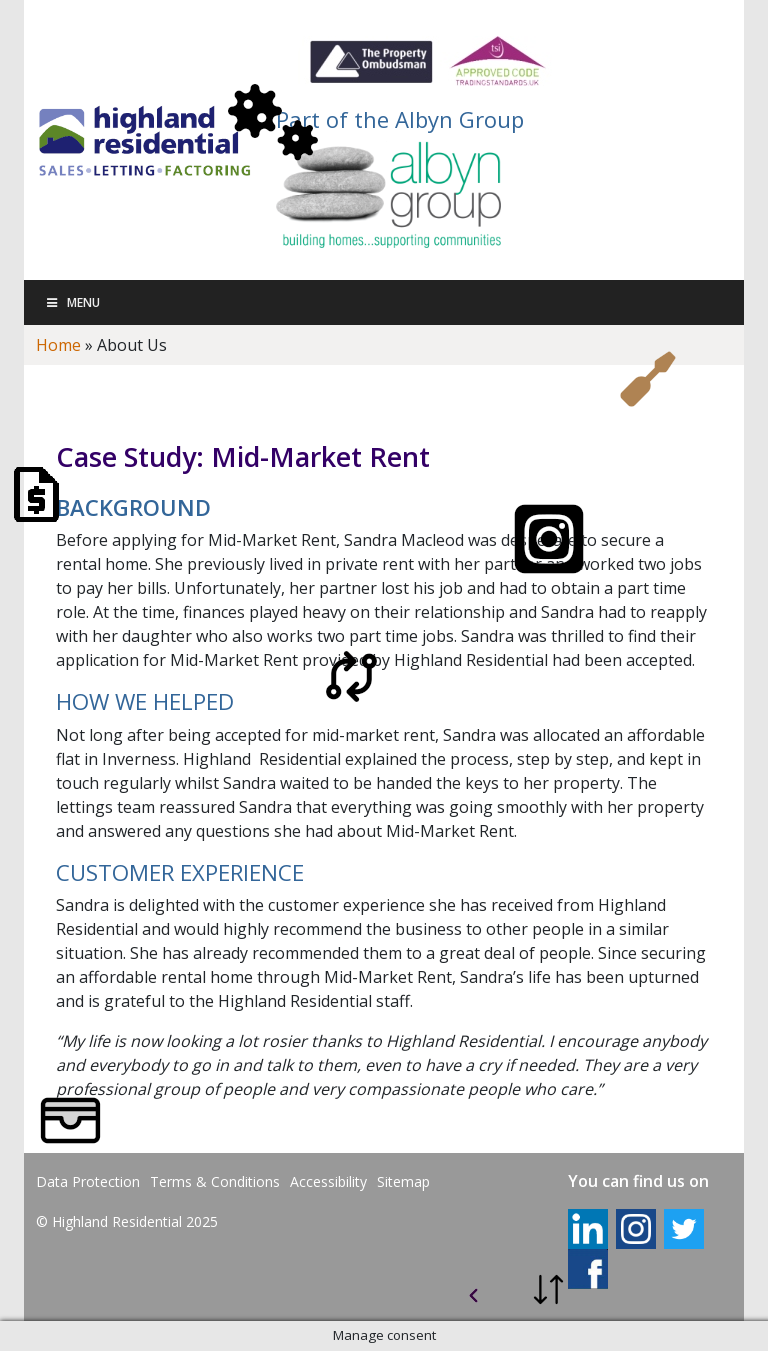 The width and height of the screenshot is (768, 1351). Describe the element at coordinates (549, 539) in the screenshot. I see `open Instagram app` at that location.